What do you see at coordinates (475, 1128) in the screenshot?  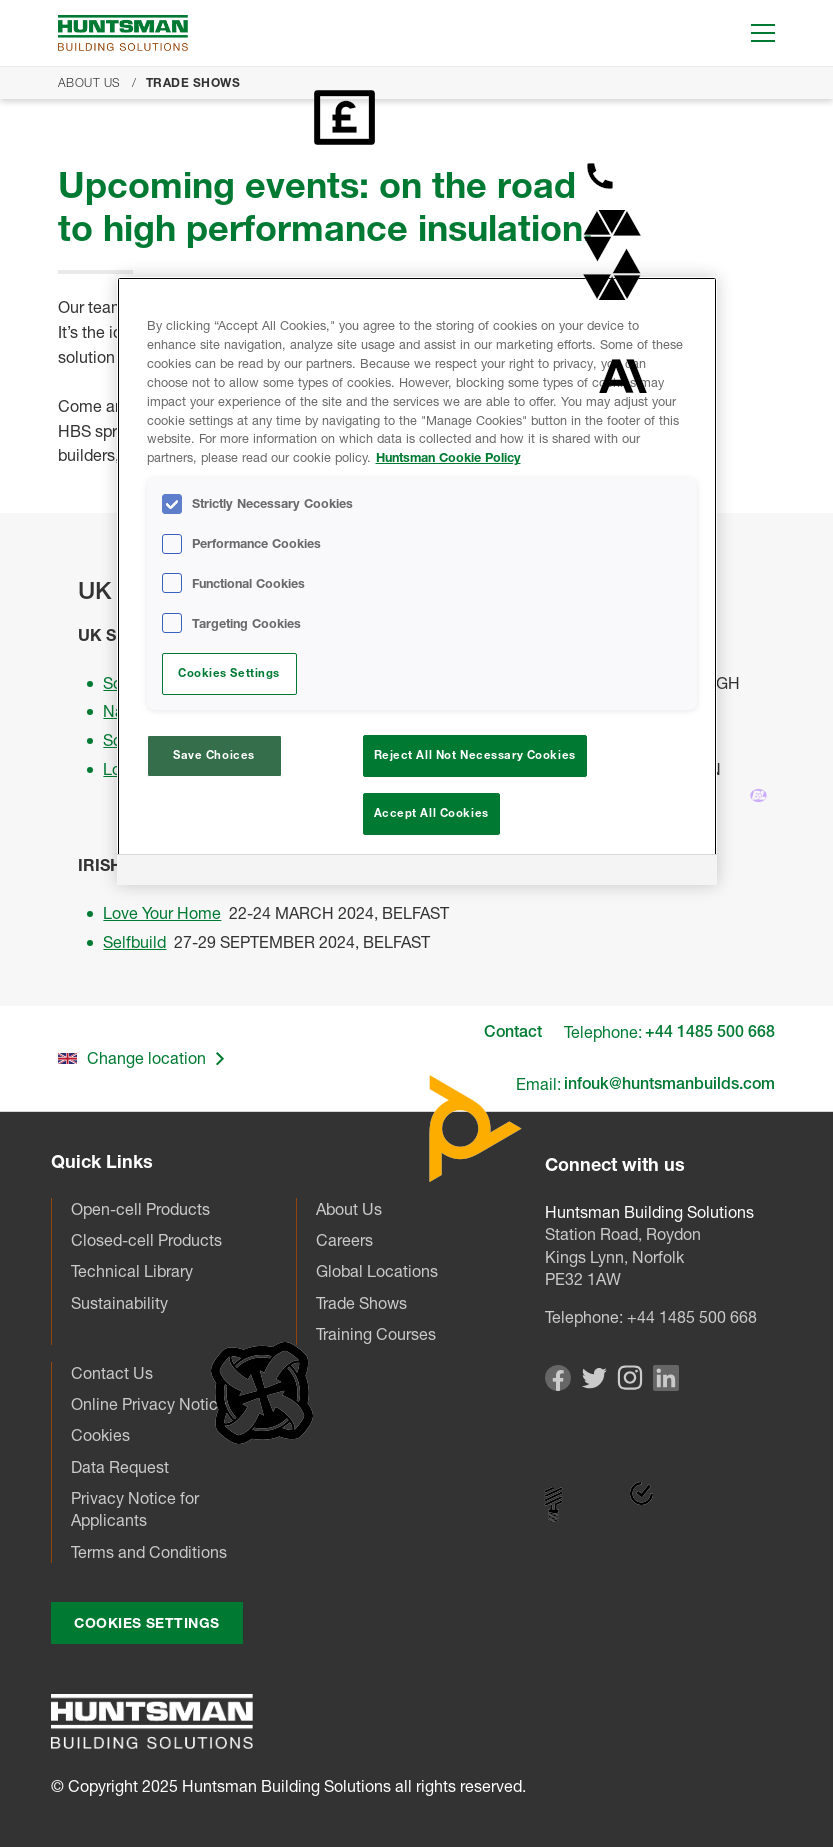 I see `poly brand logo` at bounding box center [475, 1128].